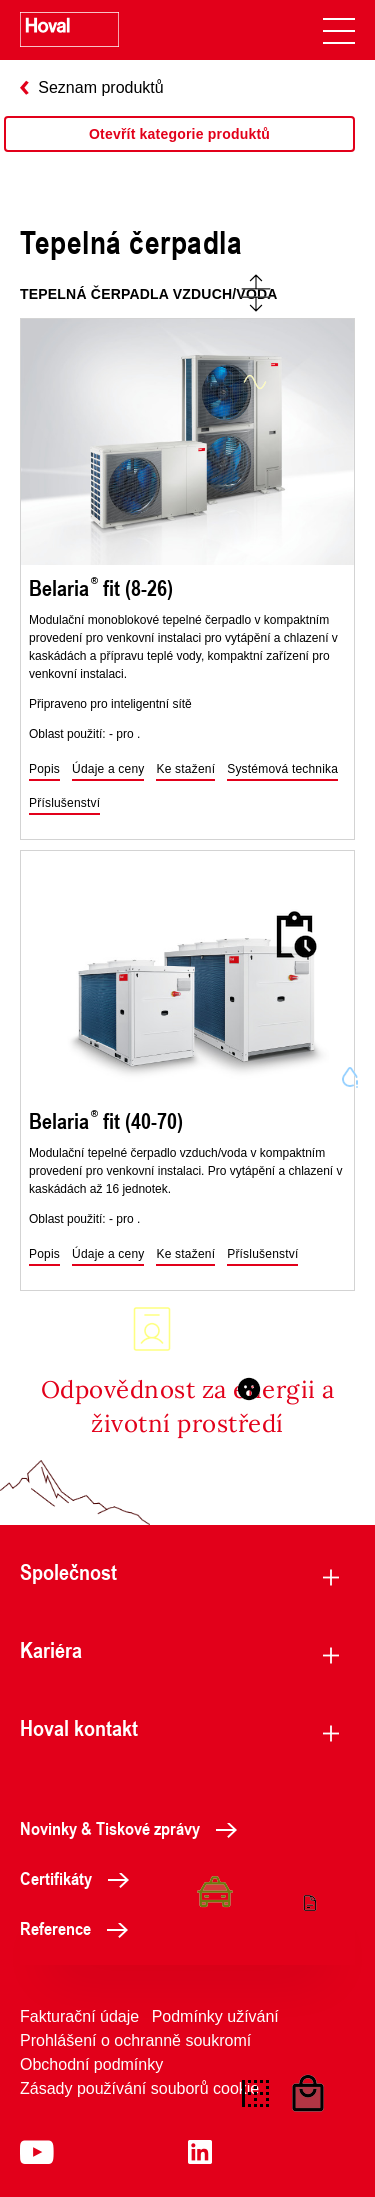 The height and width of the screenshot is (2197, 375). Describe the element at coordinates (310, 1903) in the screenshot. I see `view document details` at that location.